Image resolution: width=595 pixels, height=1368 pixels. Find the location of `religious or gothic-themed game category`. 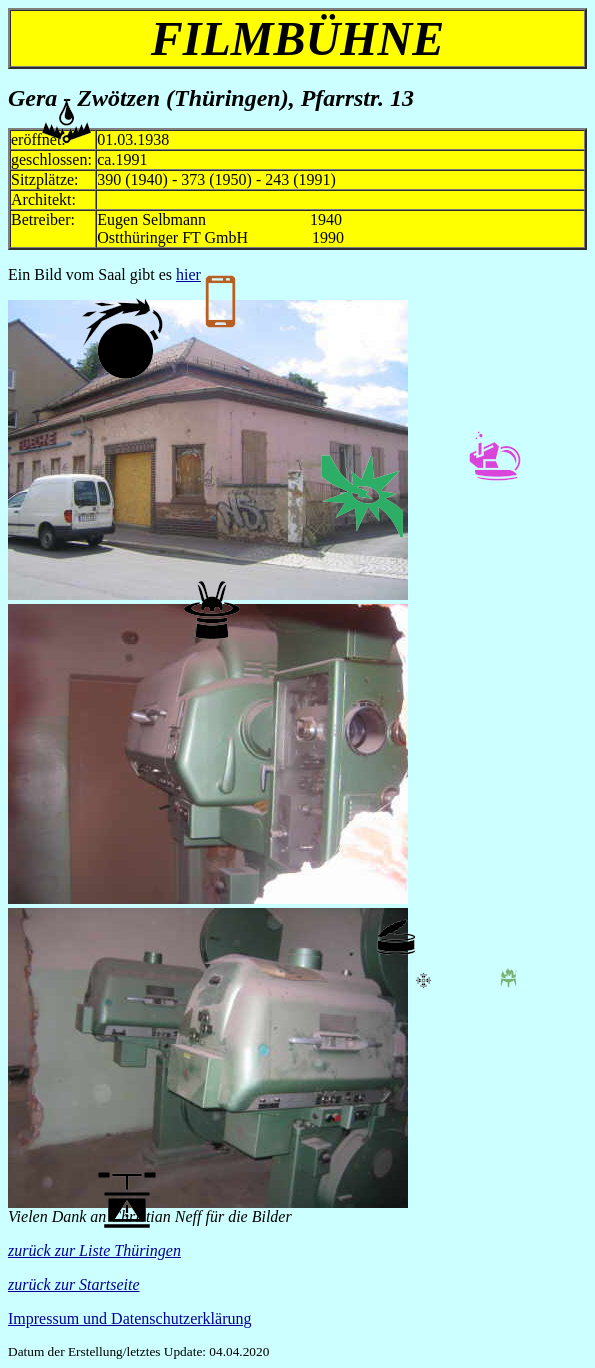

religious or gothic-themed game category is located at coordinates (423, 980).